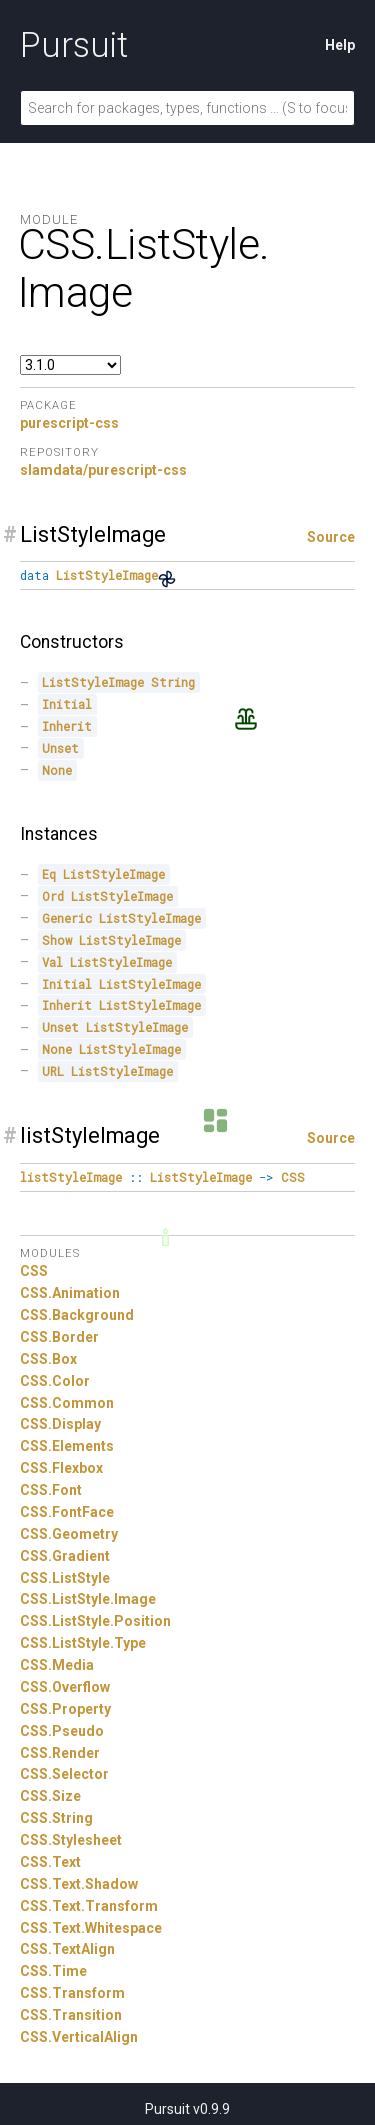 The width and height of the screenshot is (375, 2125). What do you see at coordinates (215, 1120) in the screenshot?
I see `open dashboard view` at bounding box center [215, 1120].